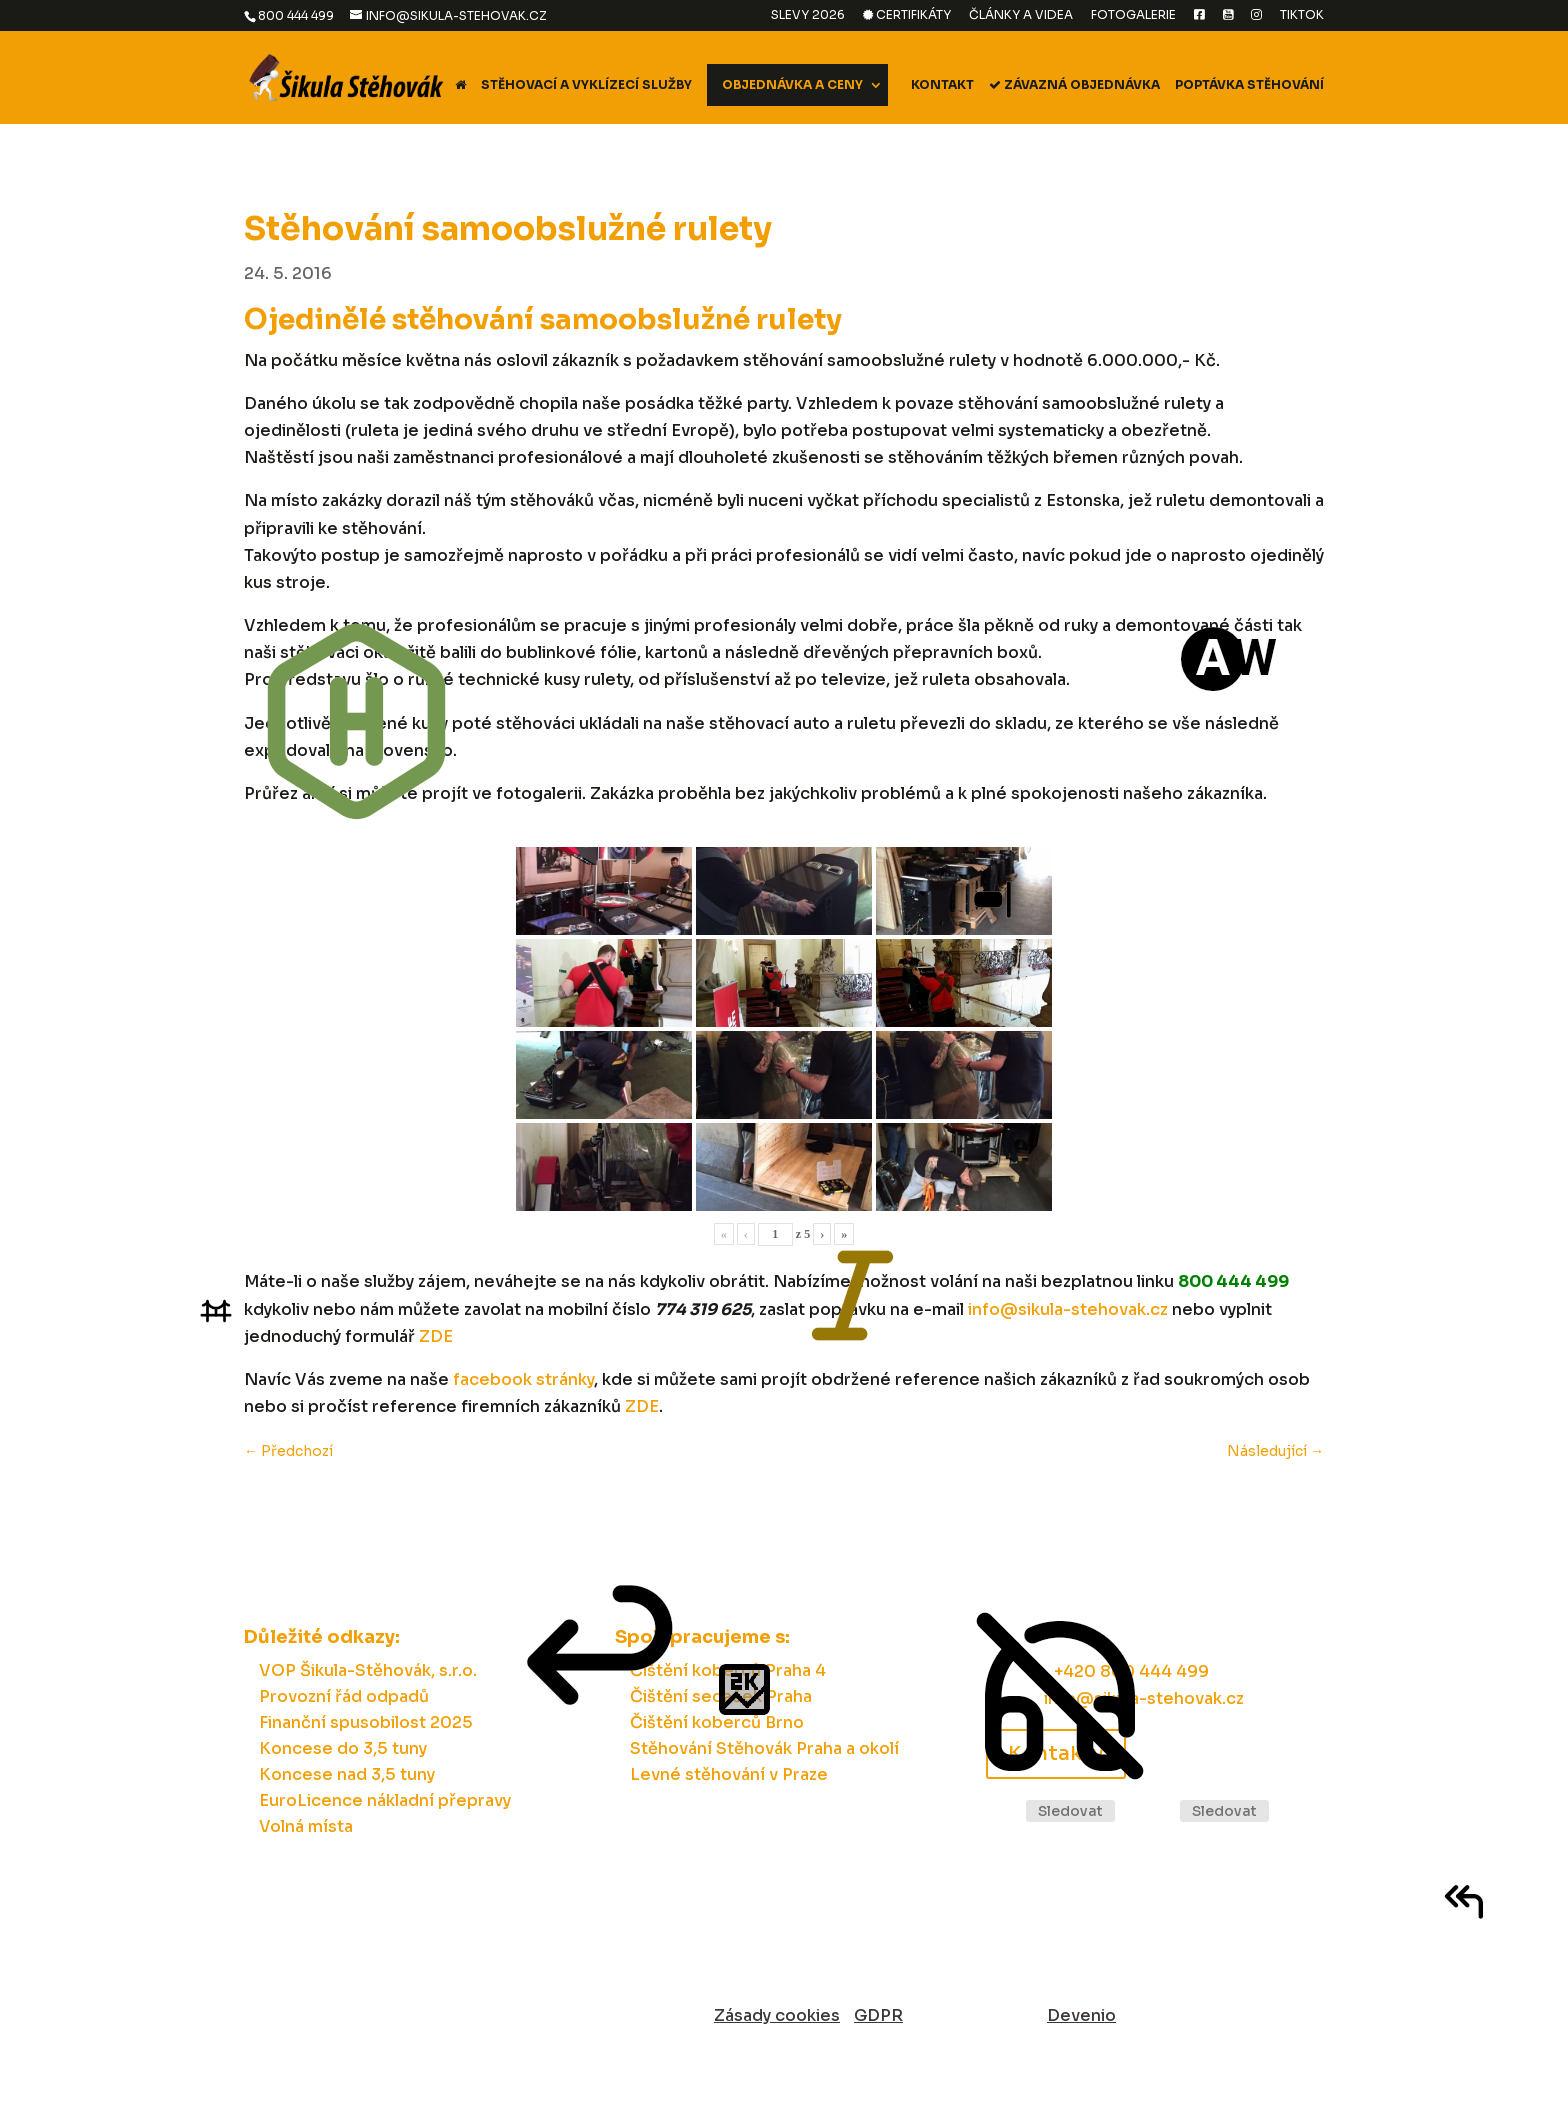  I want to click on indicates a hospital or medical facility, so click(356, 721).